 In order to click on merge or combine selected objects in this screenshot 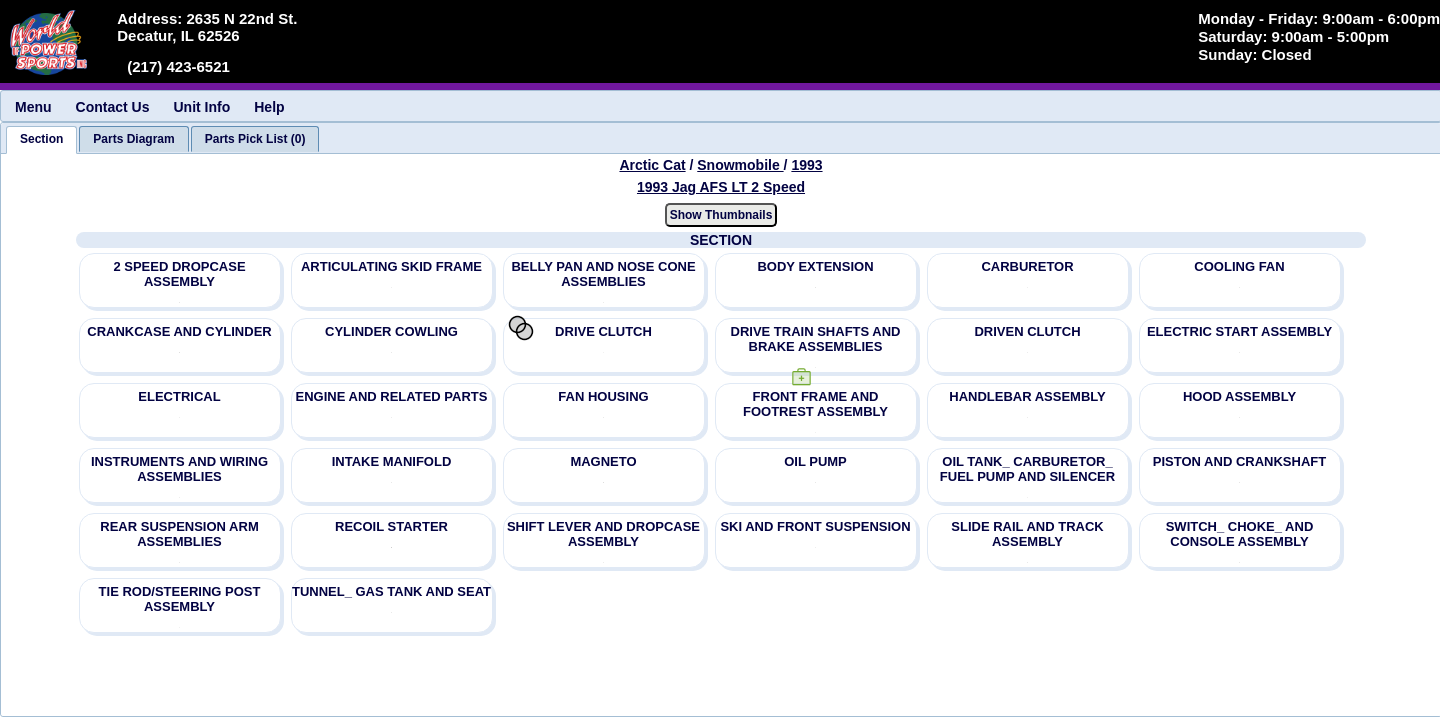, I will do `click(521, 328)`.